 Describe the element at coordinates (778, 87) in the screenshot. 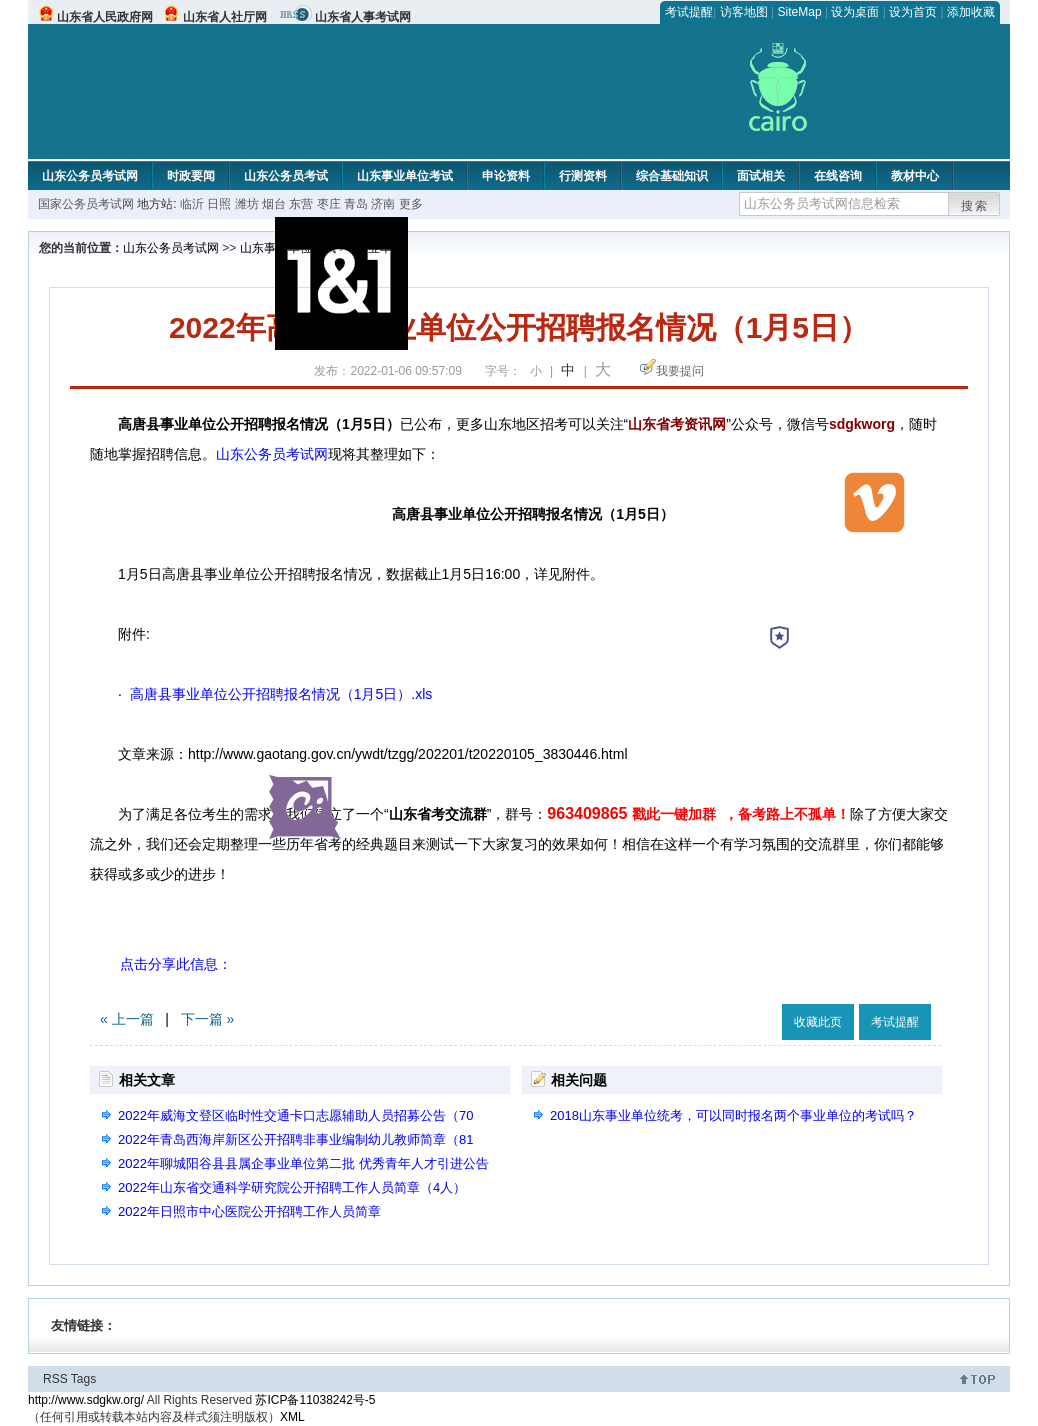

I see `Cairo graphics library logo` at that location.